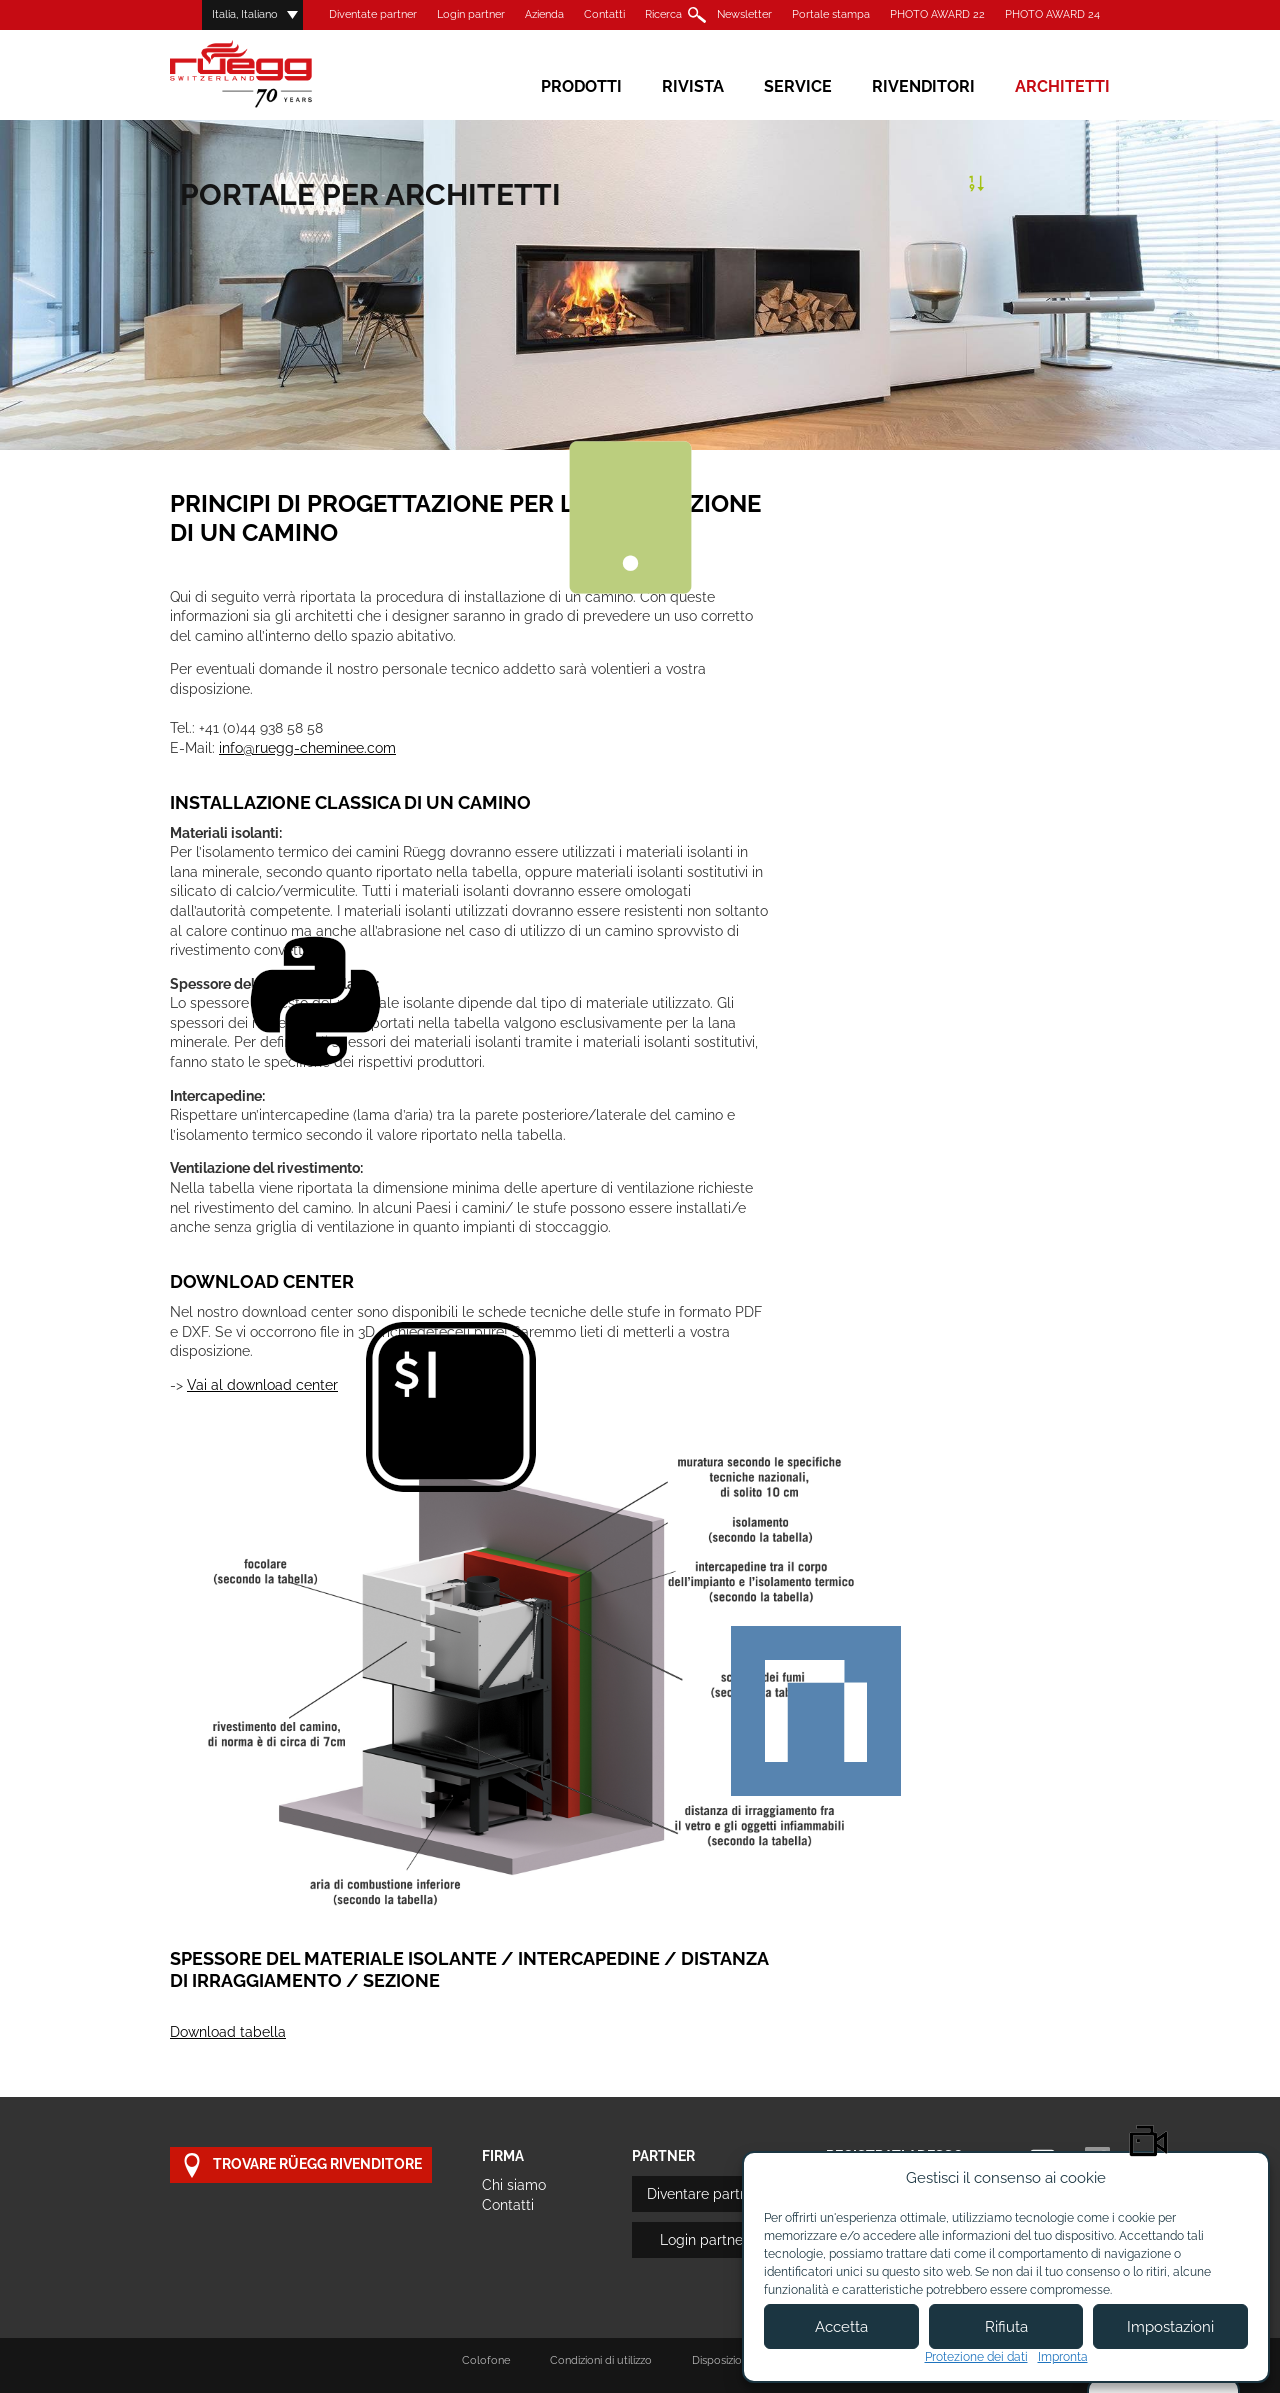 The height and width of the screenshot is (2393, 1280). I want to click on visit NameMC website, so click(816, 1711).